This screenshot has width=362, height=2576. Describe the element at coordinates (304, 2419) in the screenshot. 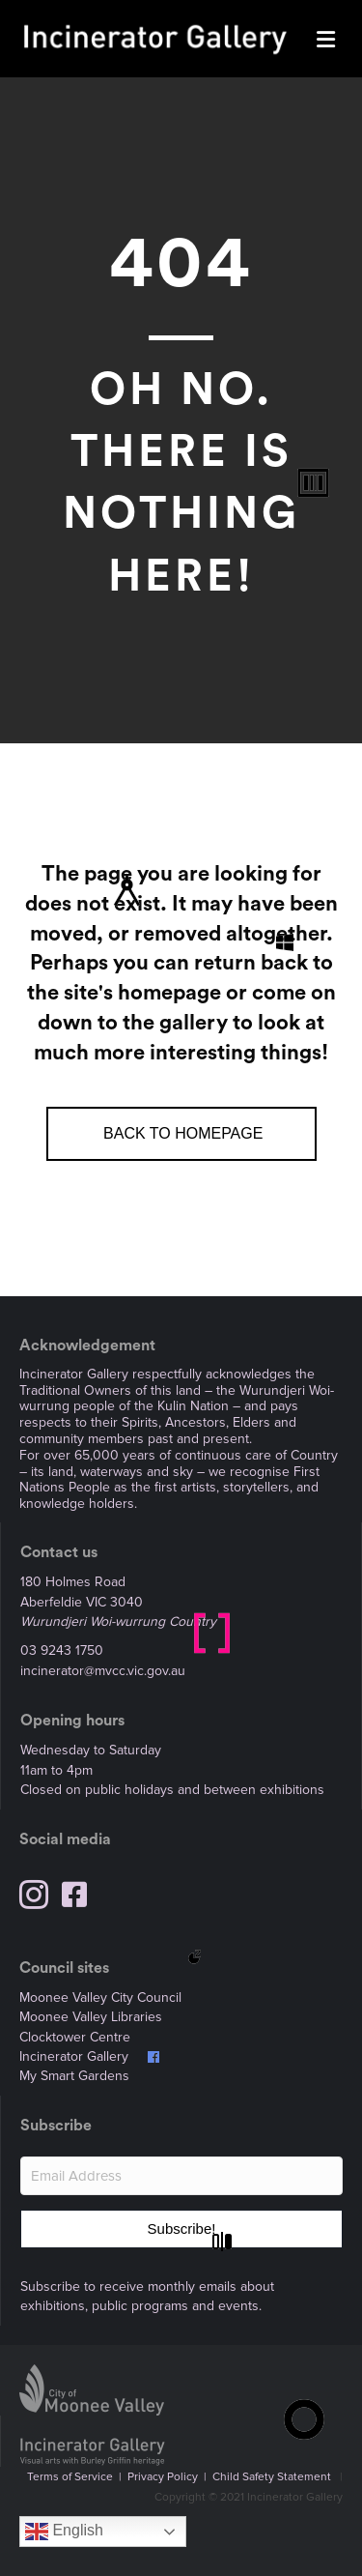

I see `indicates loading or processing in progress` at that location.